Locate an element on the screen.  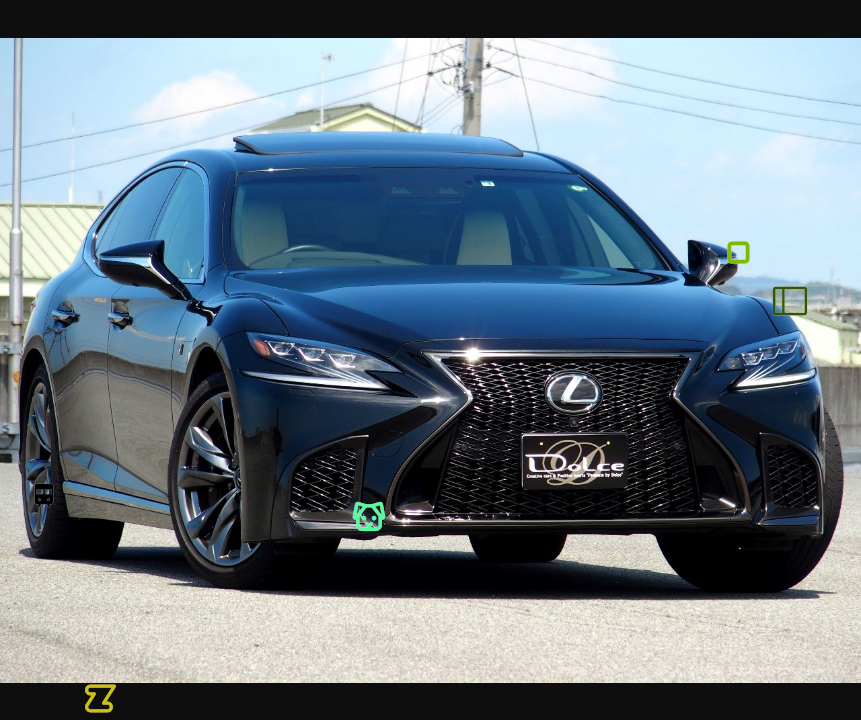
access train schedules or railway information is located at coordinates (44, 495).